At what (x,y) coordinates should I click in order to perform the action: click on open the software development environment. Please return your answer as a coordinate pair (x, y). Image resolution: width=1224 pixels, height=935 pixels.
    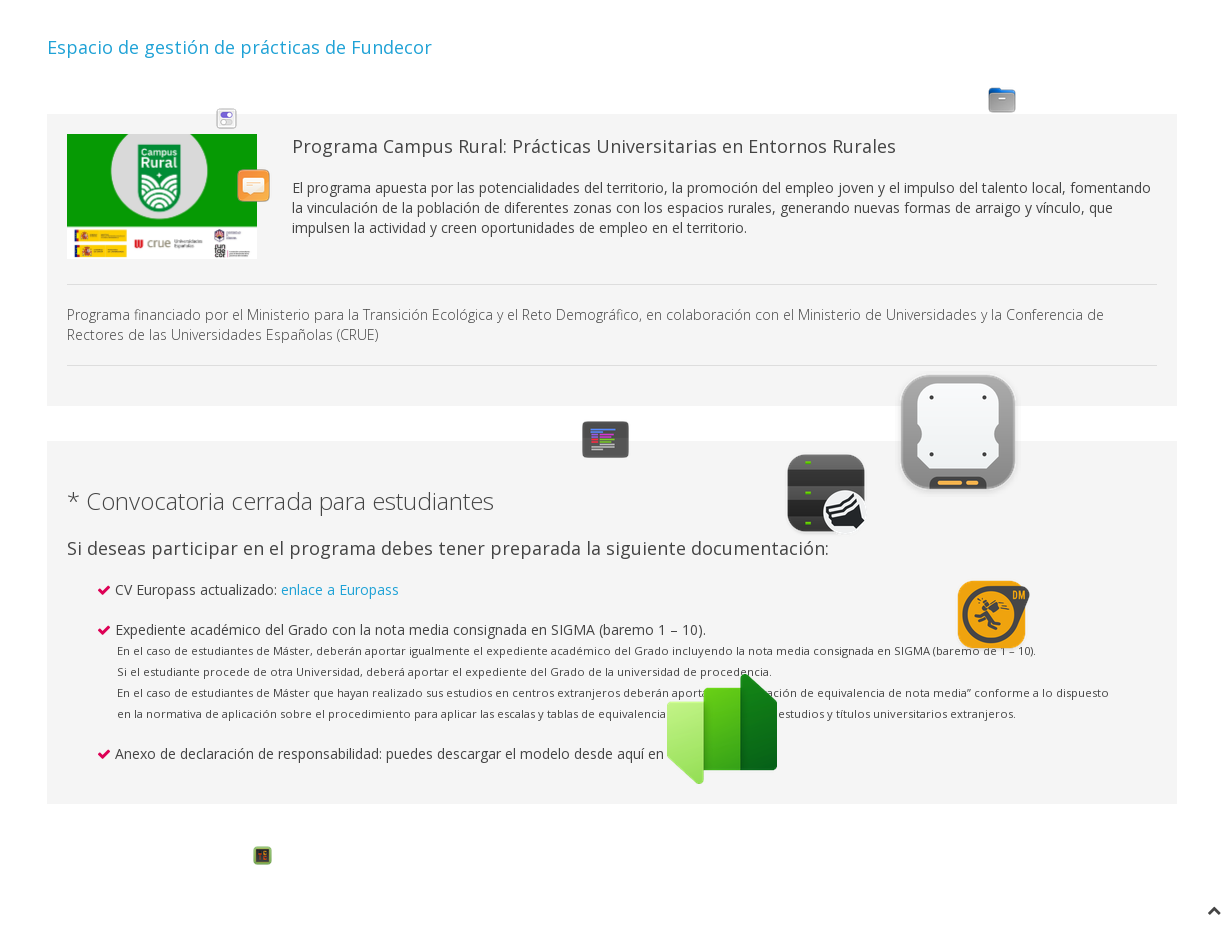
    Looking at the image, I should click on (605, 439).